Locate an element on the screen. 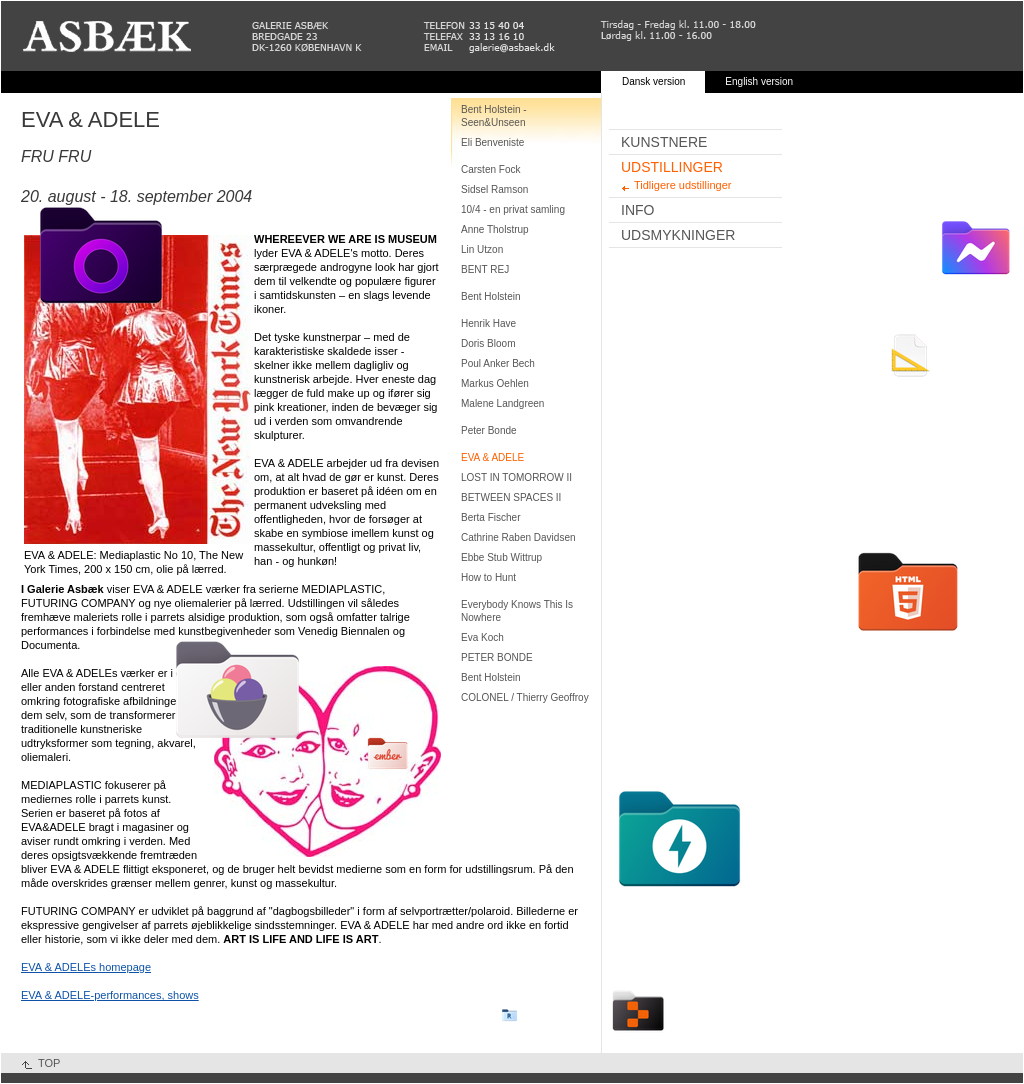 This screenshot has height=1084, width=1024. configure page layout and dimensions is located at coordinates (910, 355).